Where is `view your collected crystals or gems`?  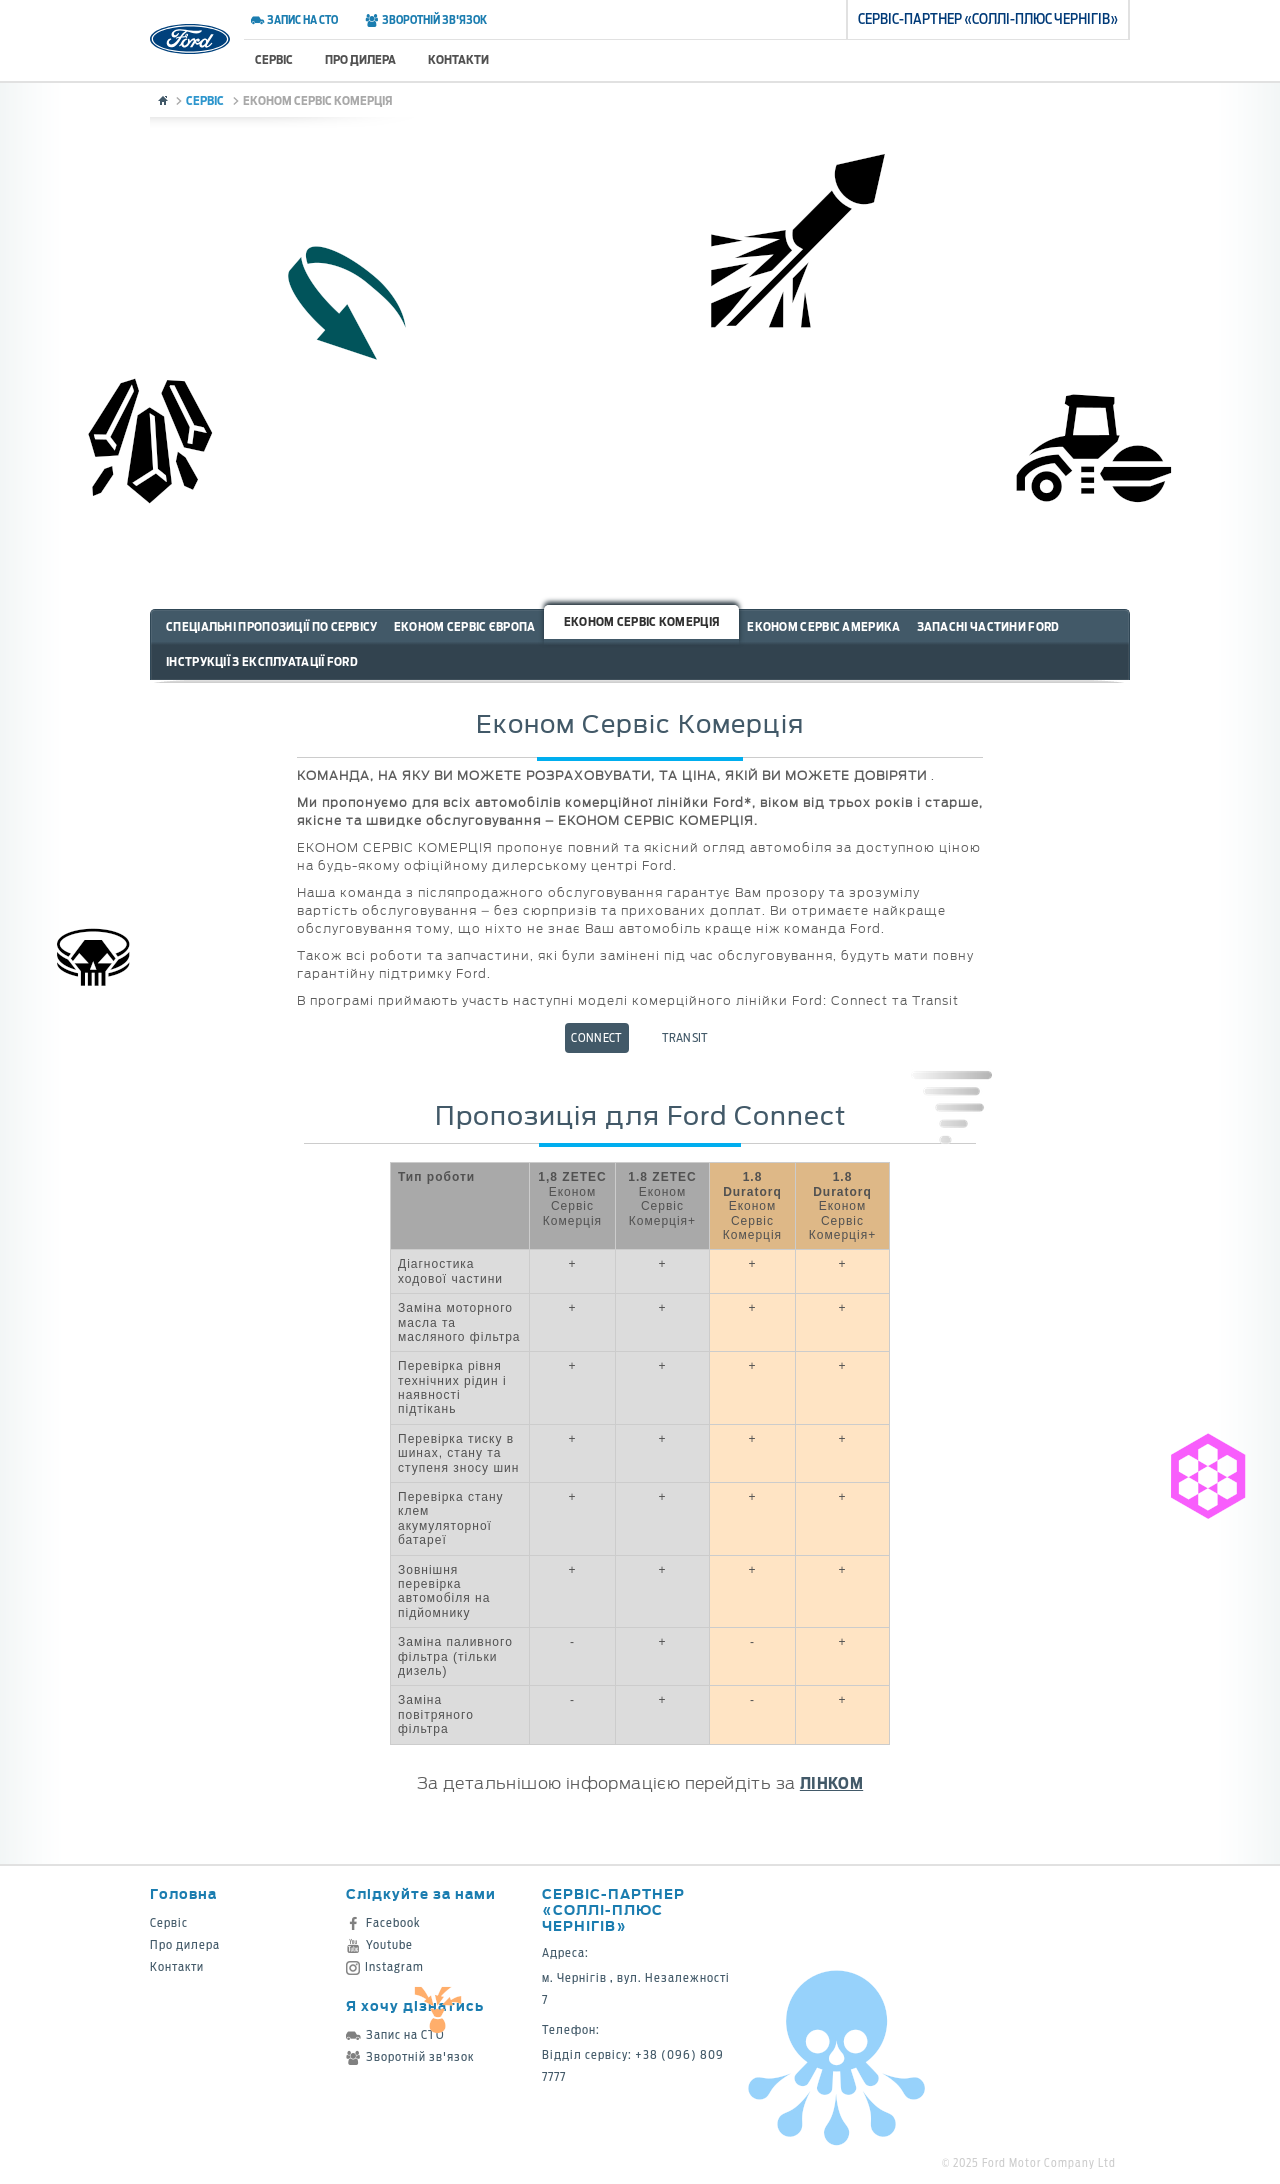 view your collected crystals or gems is located at coordinates (150, 441).